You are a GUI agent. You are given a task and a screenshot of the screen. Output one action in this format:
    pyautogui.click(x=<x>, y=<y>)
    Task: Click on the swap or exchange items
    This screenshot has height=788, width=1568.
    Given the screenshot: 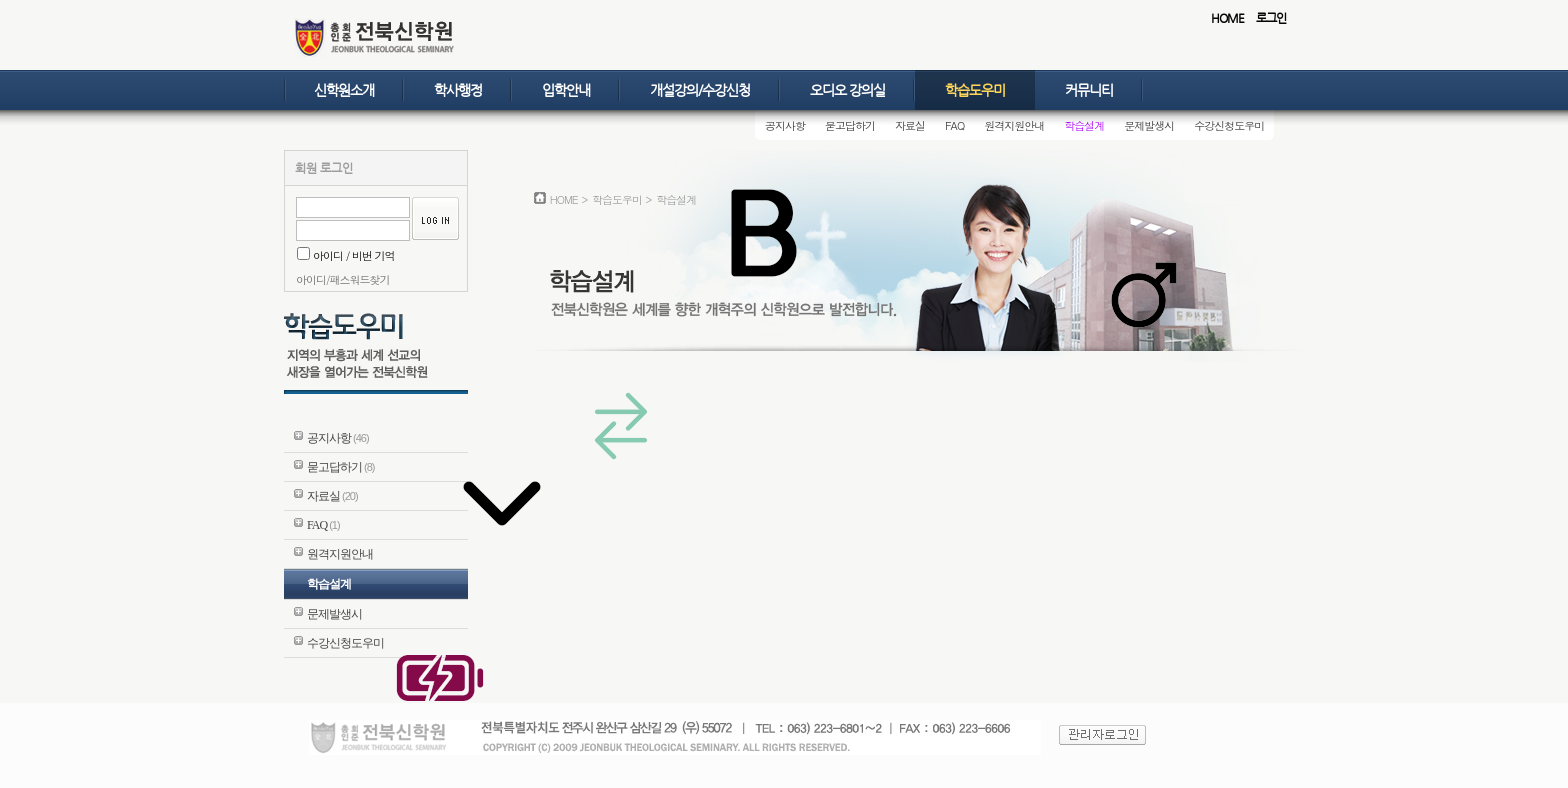 What is the action you would take?
    pyautogui.click(x=621, y=426)
    